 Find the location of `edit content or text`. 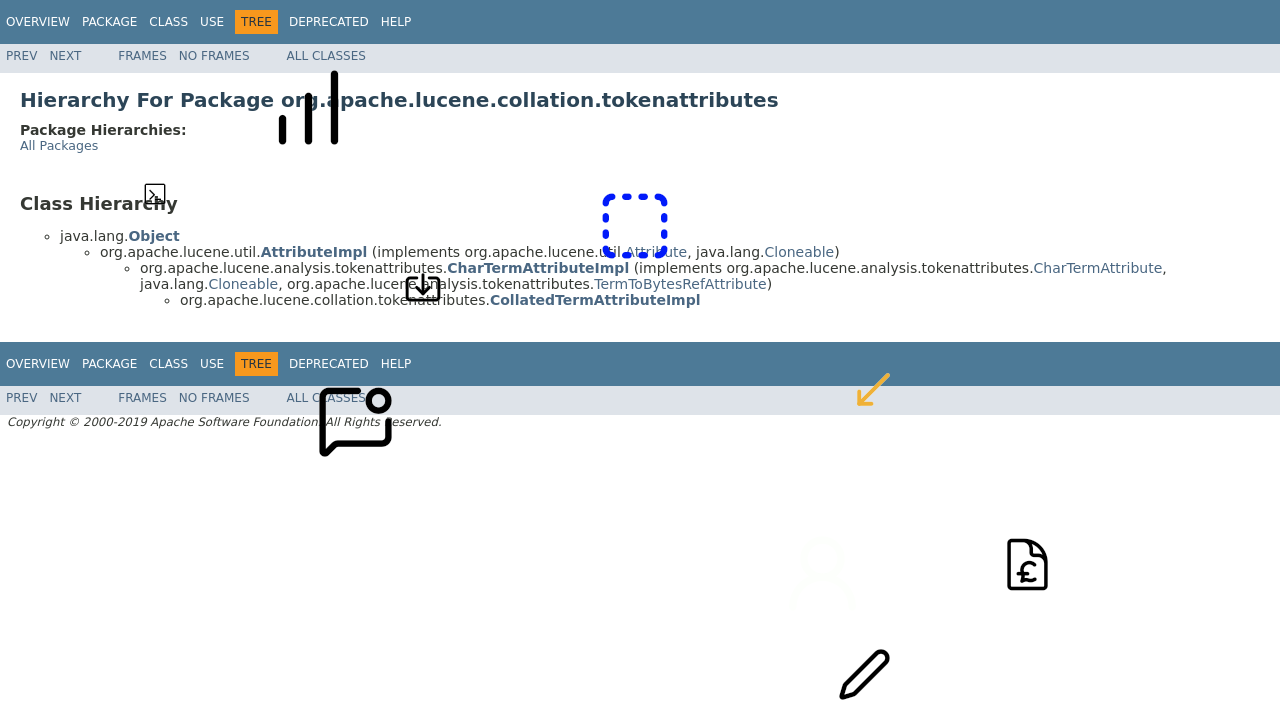

edit content or text is located at coordinates (864, 674).